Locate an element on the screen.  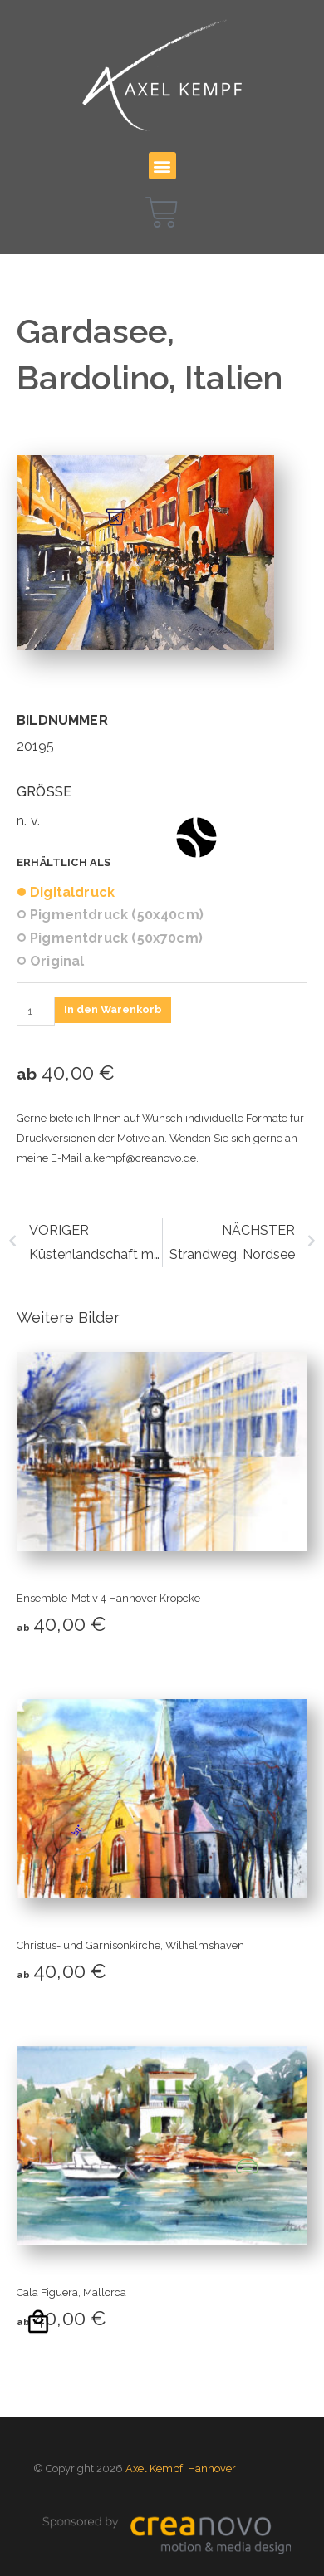
access tennis or sports-related features is located at coordinates (196, 837).